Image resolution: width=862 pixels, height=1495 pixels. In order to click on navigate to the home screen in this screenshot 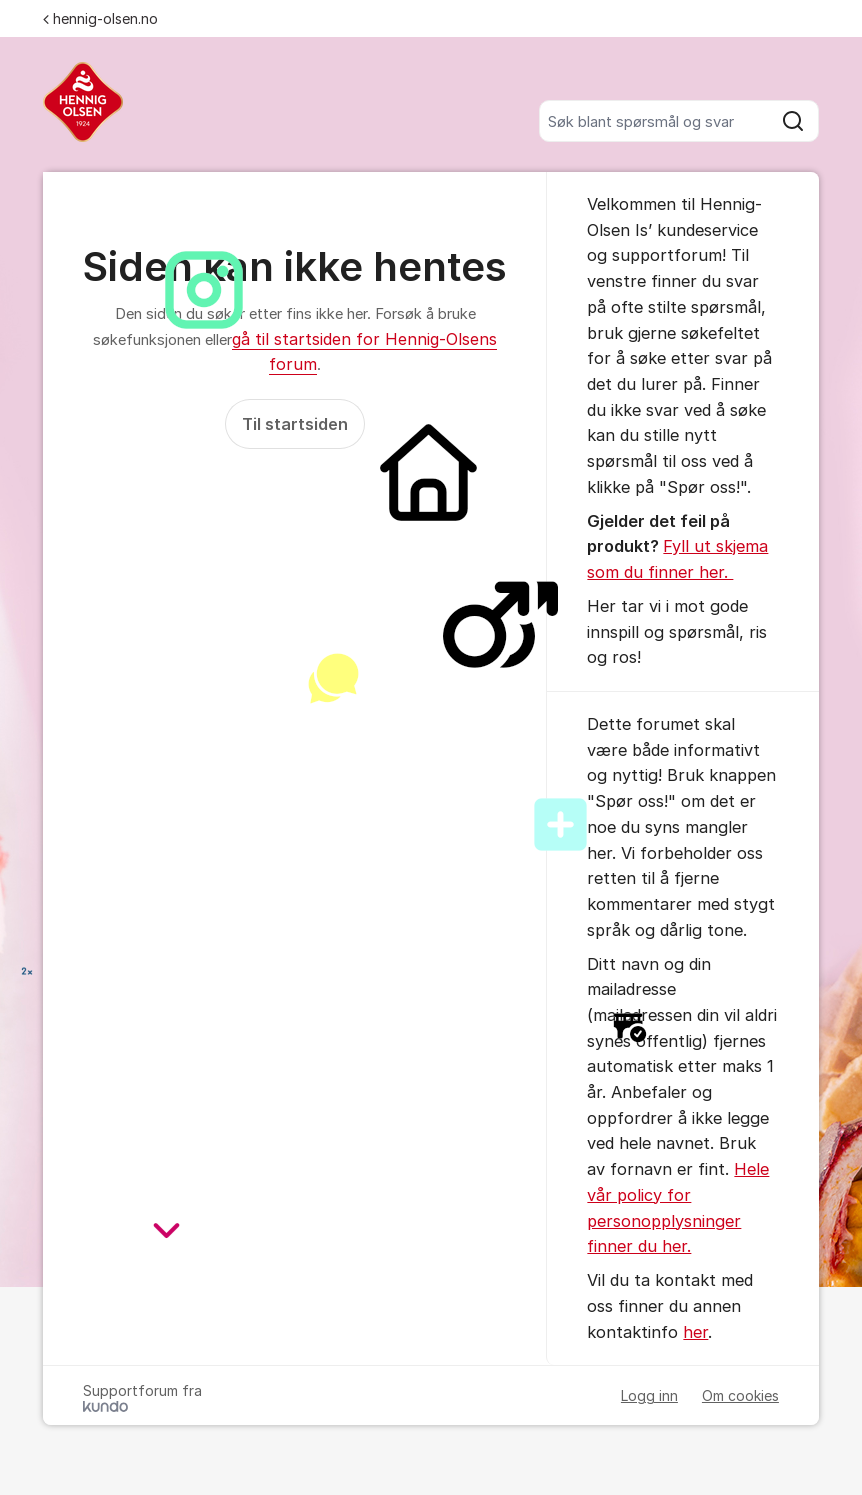, I will do `click(428, 472)`.